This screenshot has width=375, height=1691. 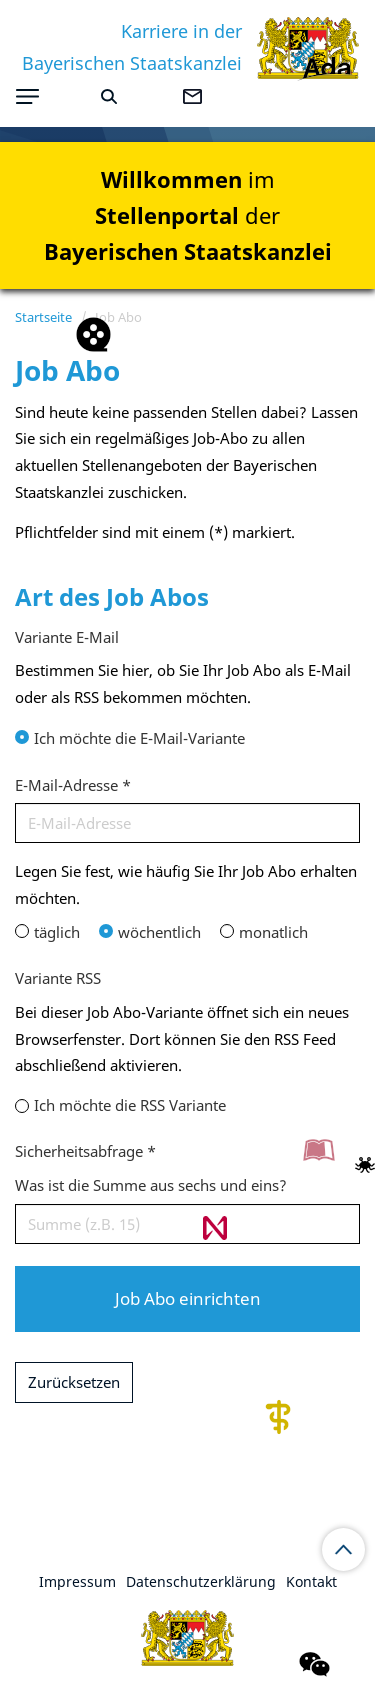 I want to click on represents pastafarianism or the flying spaghetti monster, so click(x=365, y=1165).